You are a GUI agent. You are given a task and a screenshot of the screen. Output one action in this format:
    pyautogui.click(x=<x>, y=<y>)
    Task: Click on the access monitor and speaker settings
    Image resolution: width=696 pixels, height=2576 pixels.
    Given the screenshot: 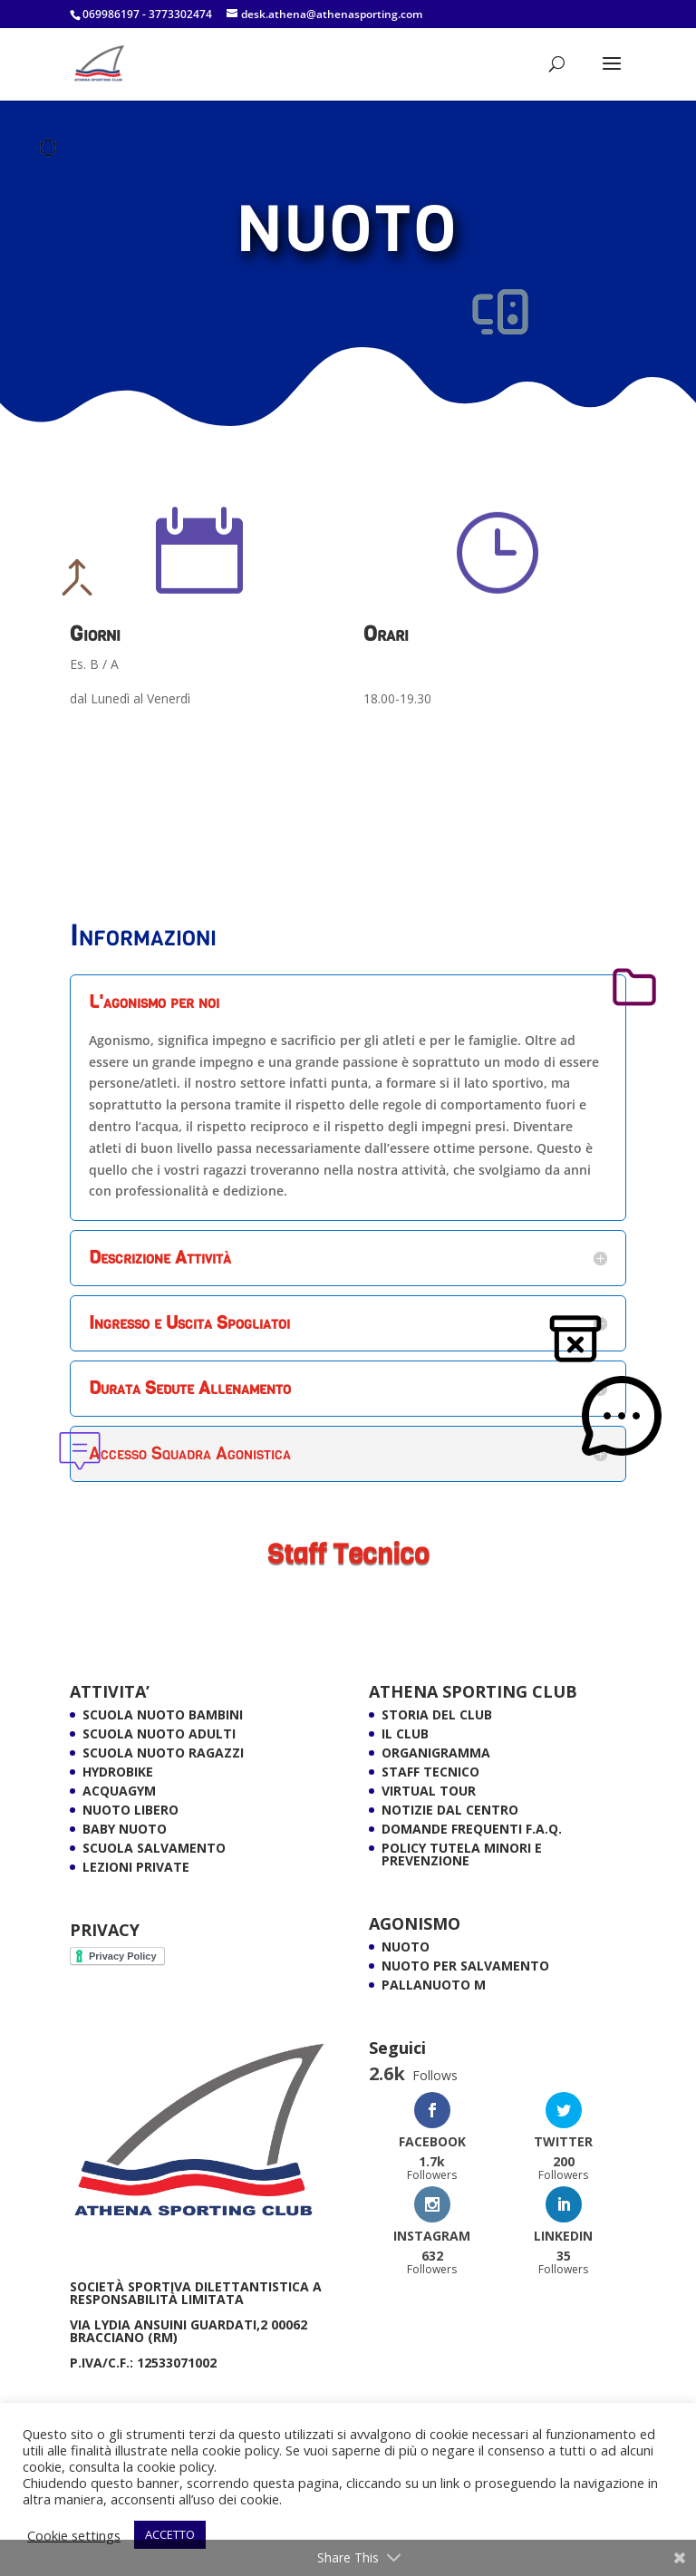 What is the action you would take?
    pyautogui.click(x=500, y=312)
    